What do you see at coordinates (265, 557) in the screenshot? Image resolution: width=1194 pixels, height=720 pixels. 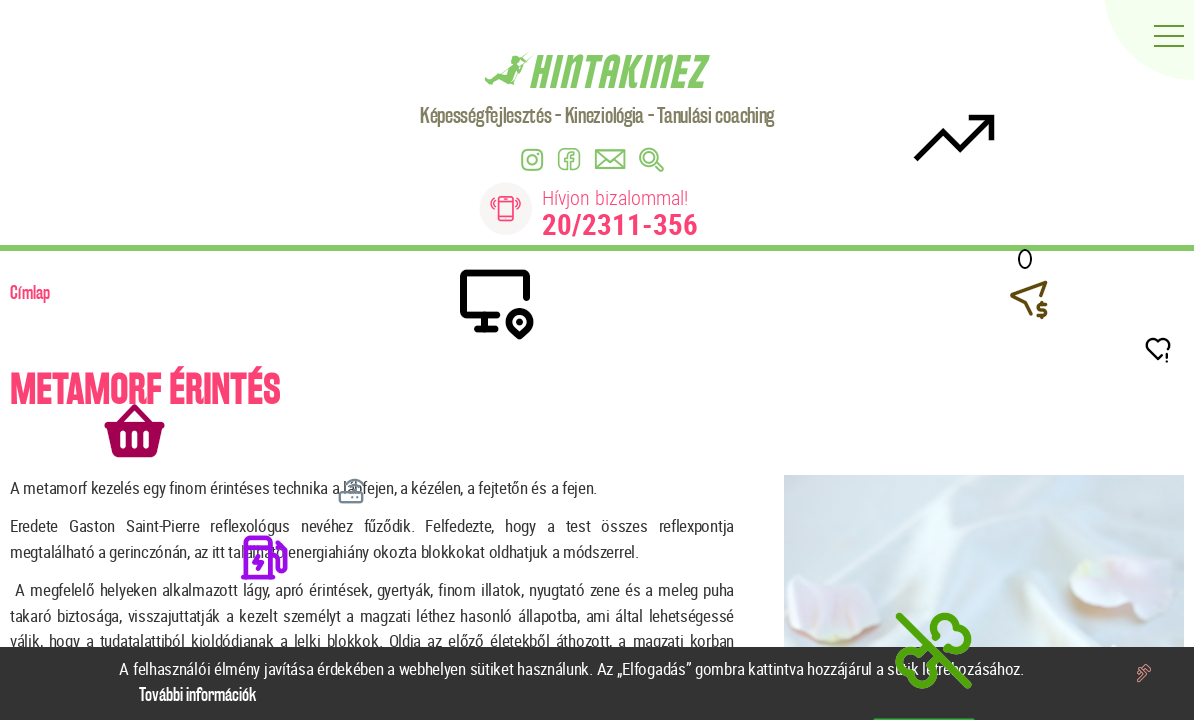 I see `find nearby electric vehicle charging stations` at bounding box center [265, 557].